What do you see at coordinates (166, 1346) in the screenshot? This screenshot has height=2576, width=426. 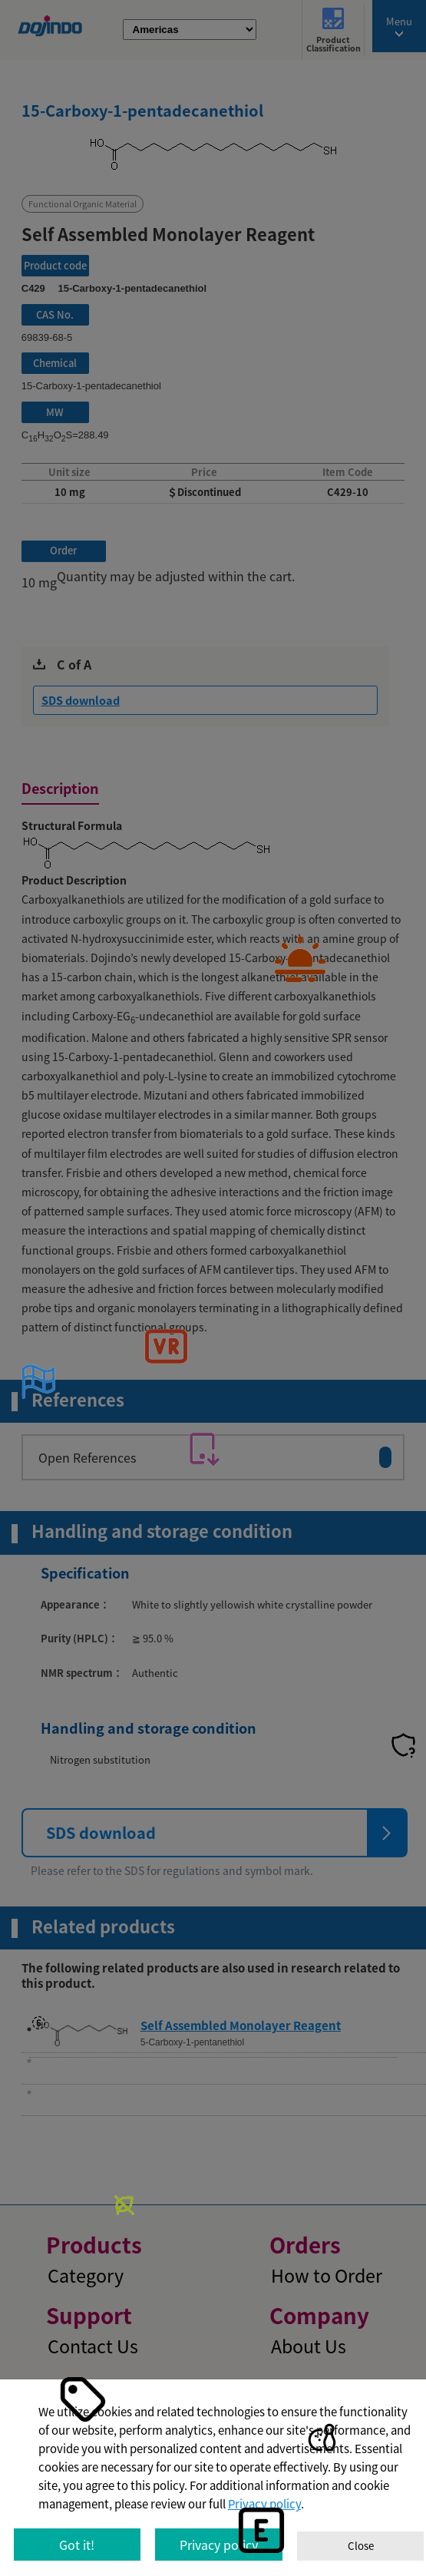 I see `access virtual reality mode or features` at bounding box center [166, 1346].